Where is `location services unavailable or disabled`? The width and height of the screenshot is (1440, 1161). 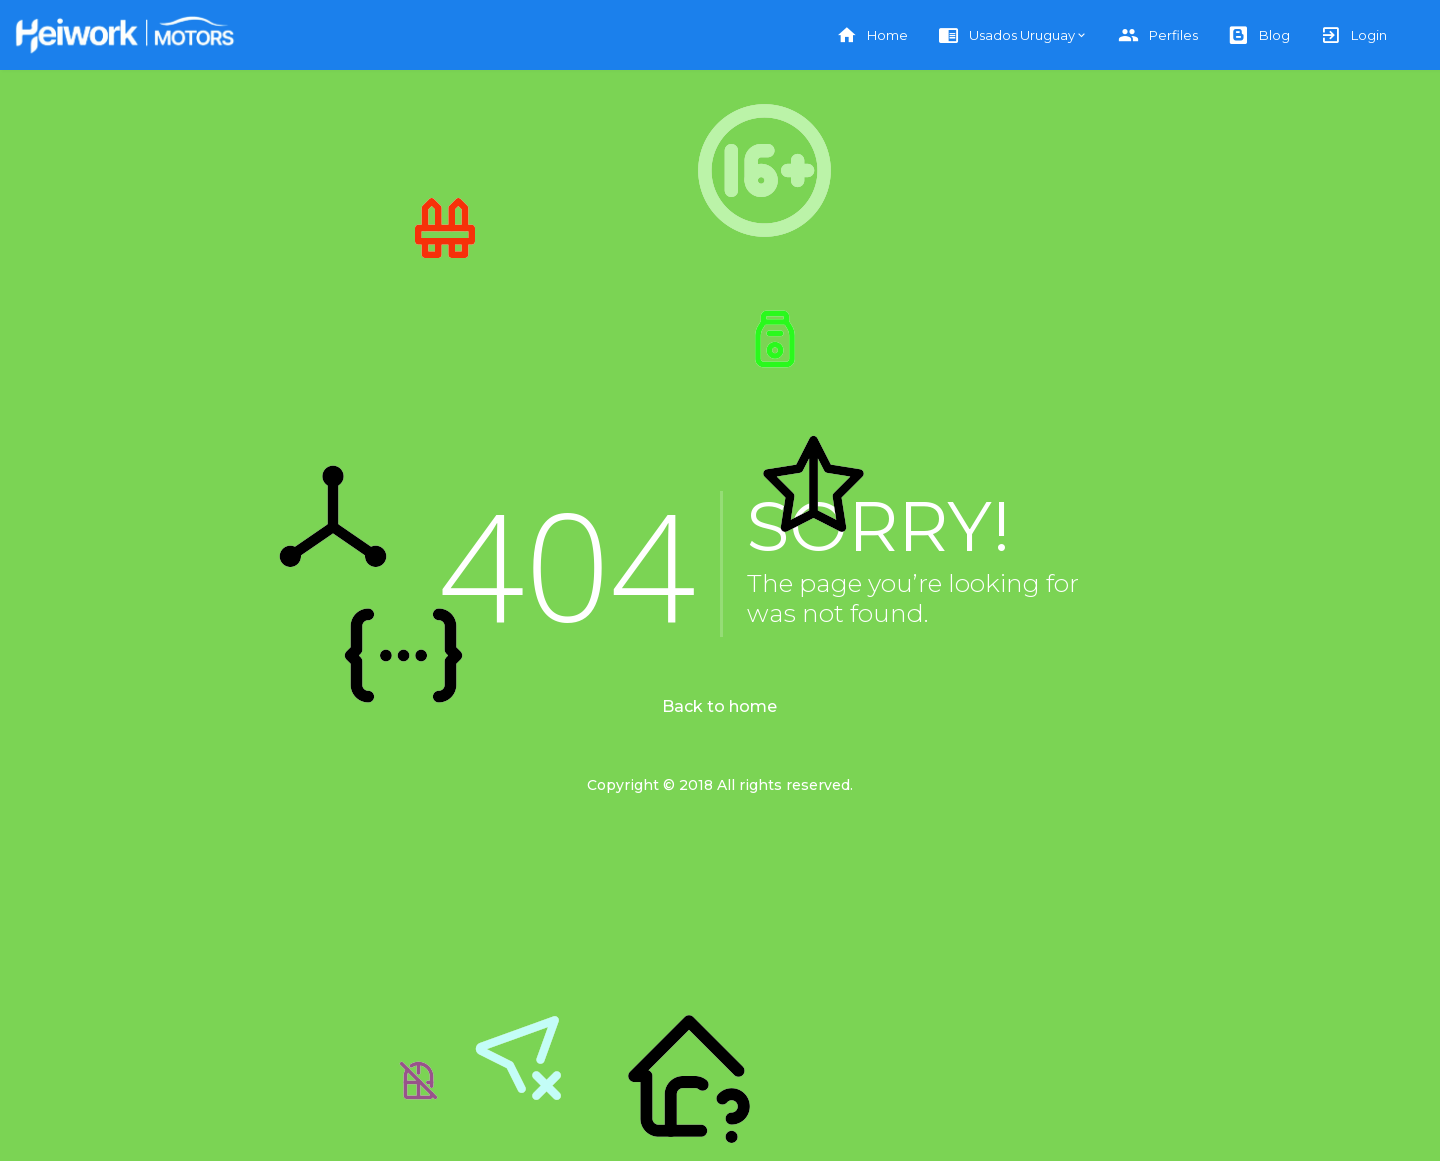 location services unavailable or disabled is located at coordinates (518, 1057).